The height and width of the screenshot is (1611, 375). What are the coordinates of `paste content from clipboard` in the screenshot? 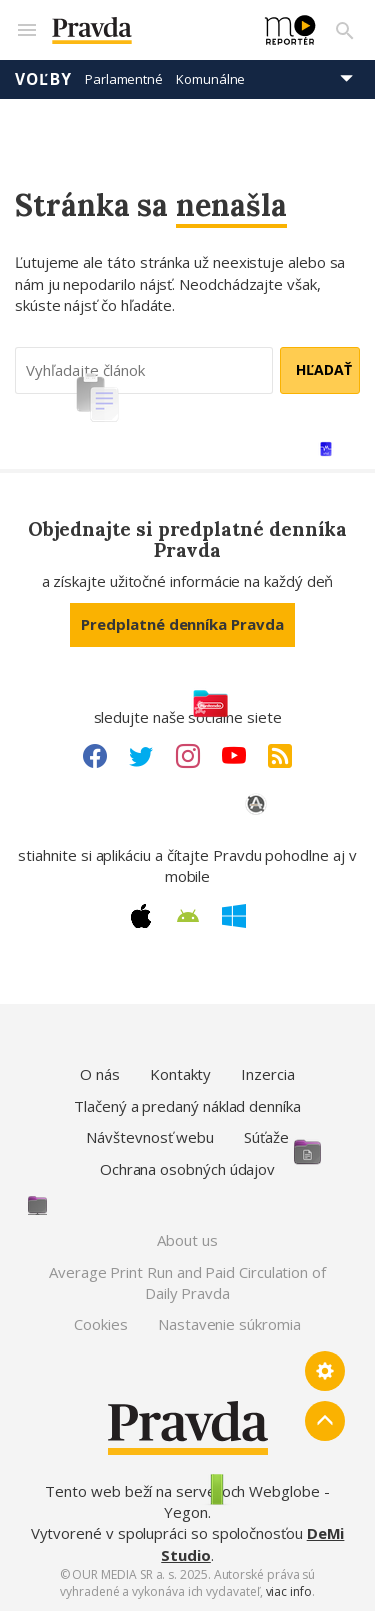 It's located at (97, 397).